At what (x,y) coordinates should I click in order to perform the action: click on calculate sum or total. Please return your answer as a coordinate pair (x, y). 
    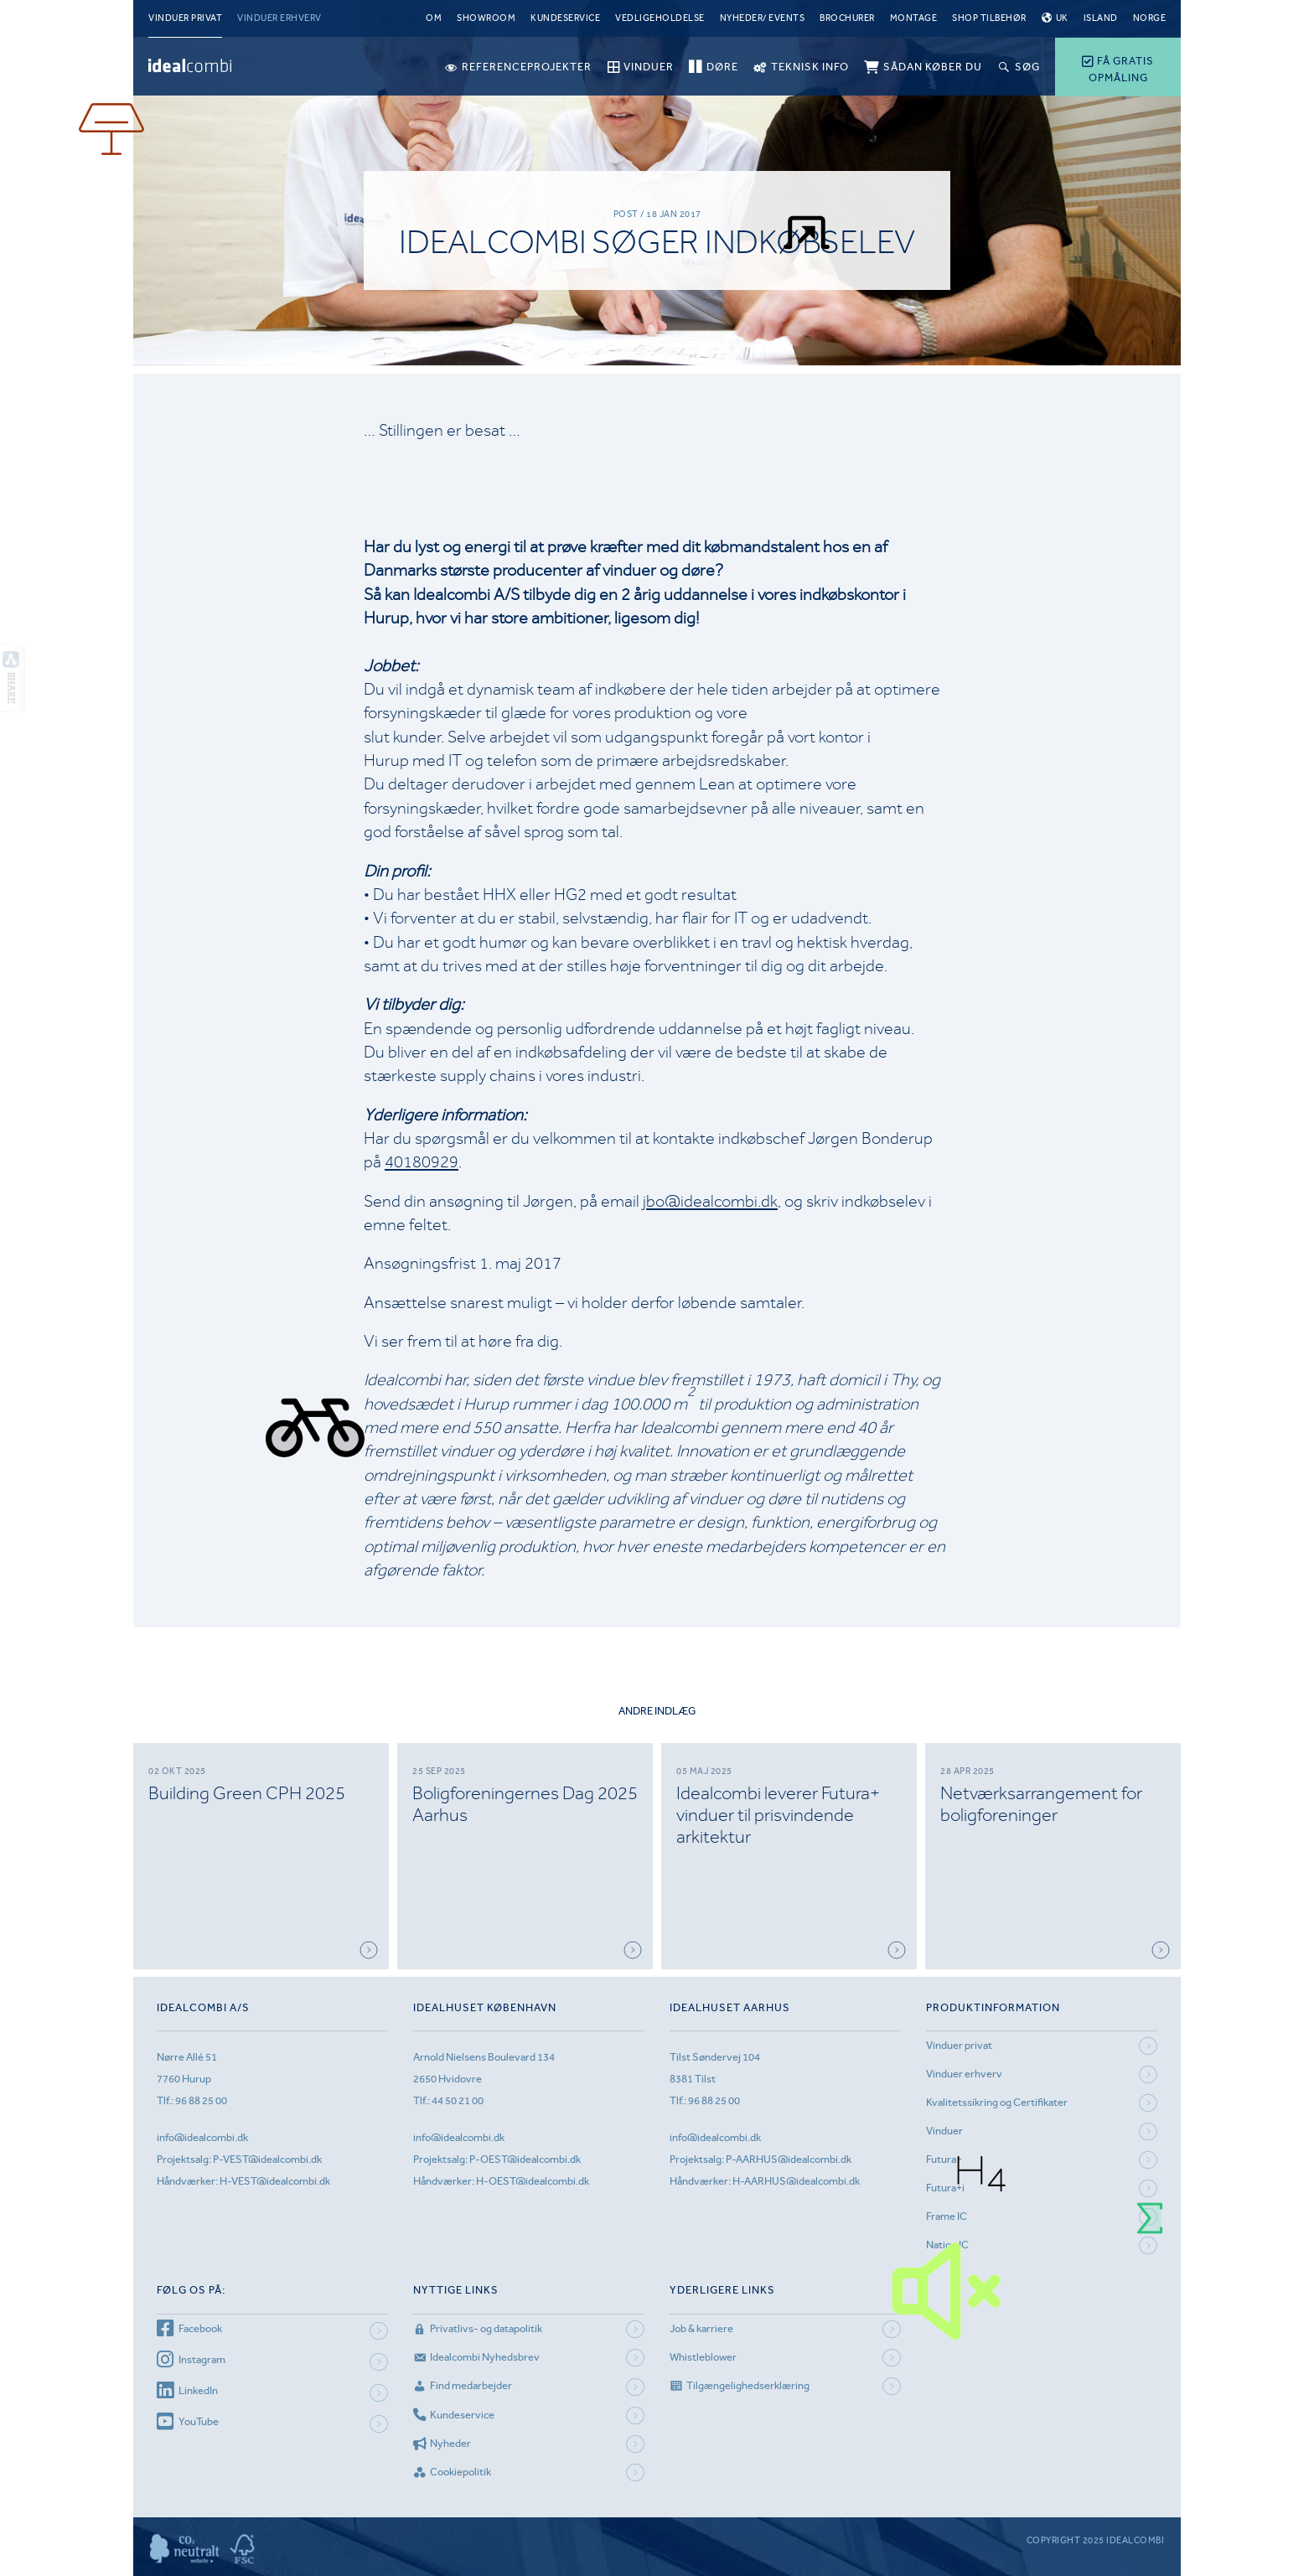
    Looking at the image, I should click on (1150, 2218).